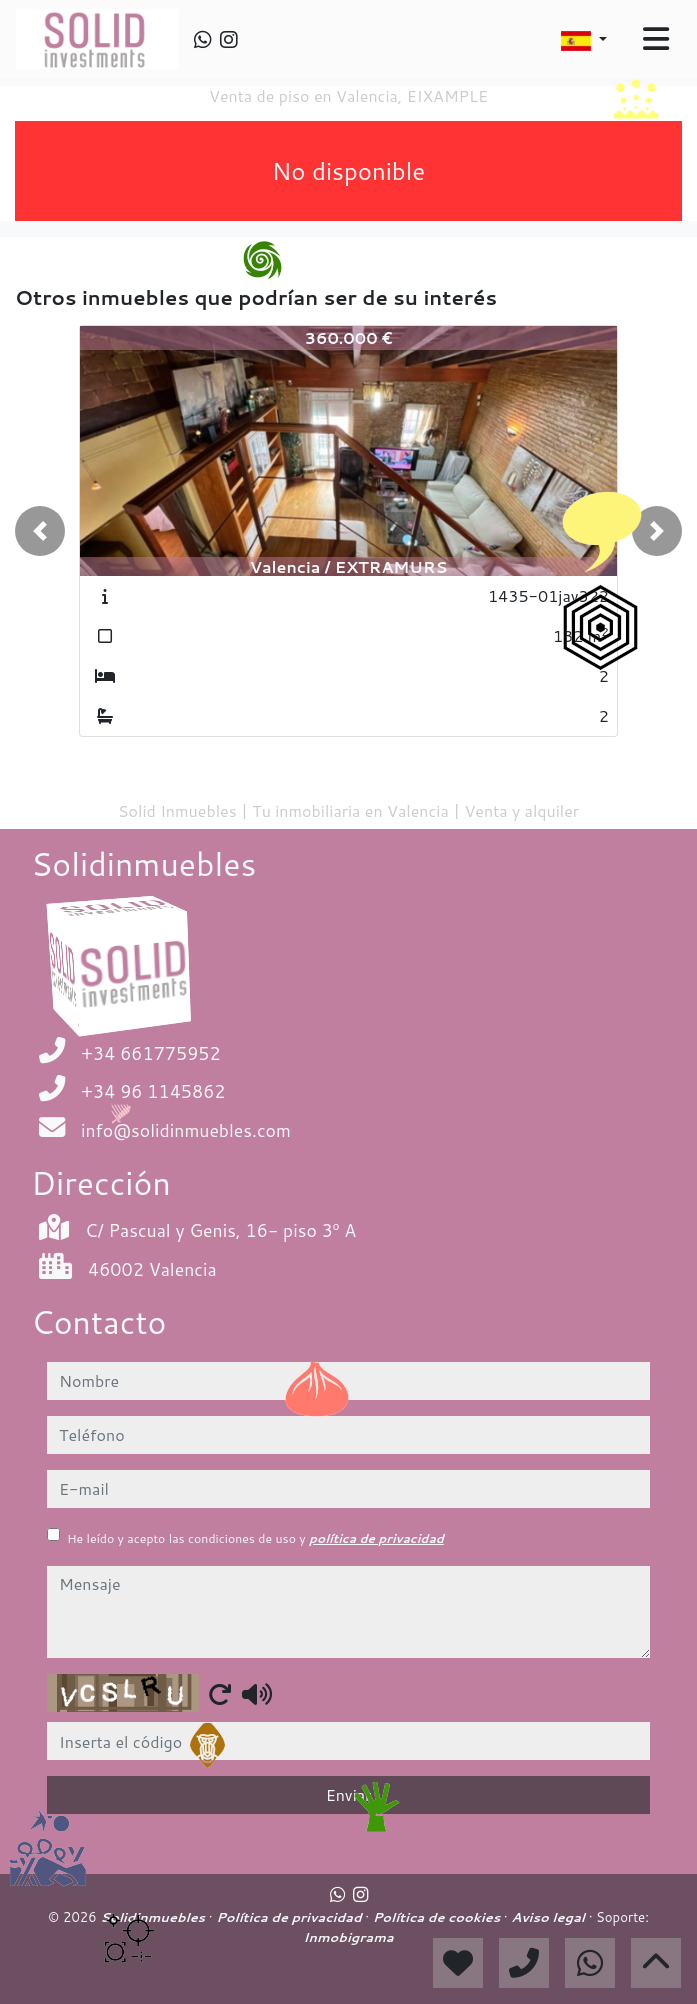 The height and width of the screenshot is (2004, 697). I want to click on decorative floral or nature-themed game element, so click(262, 260).